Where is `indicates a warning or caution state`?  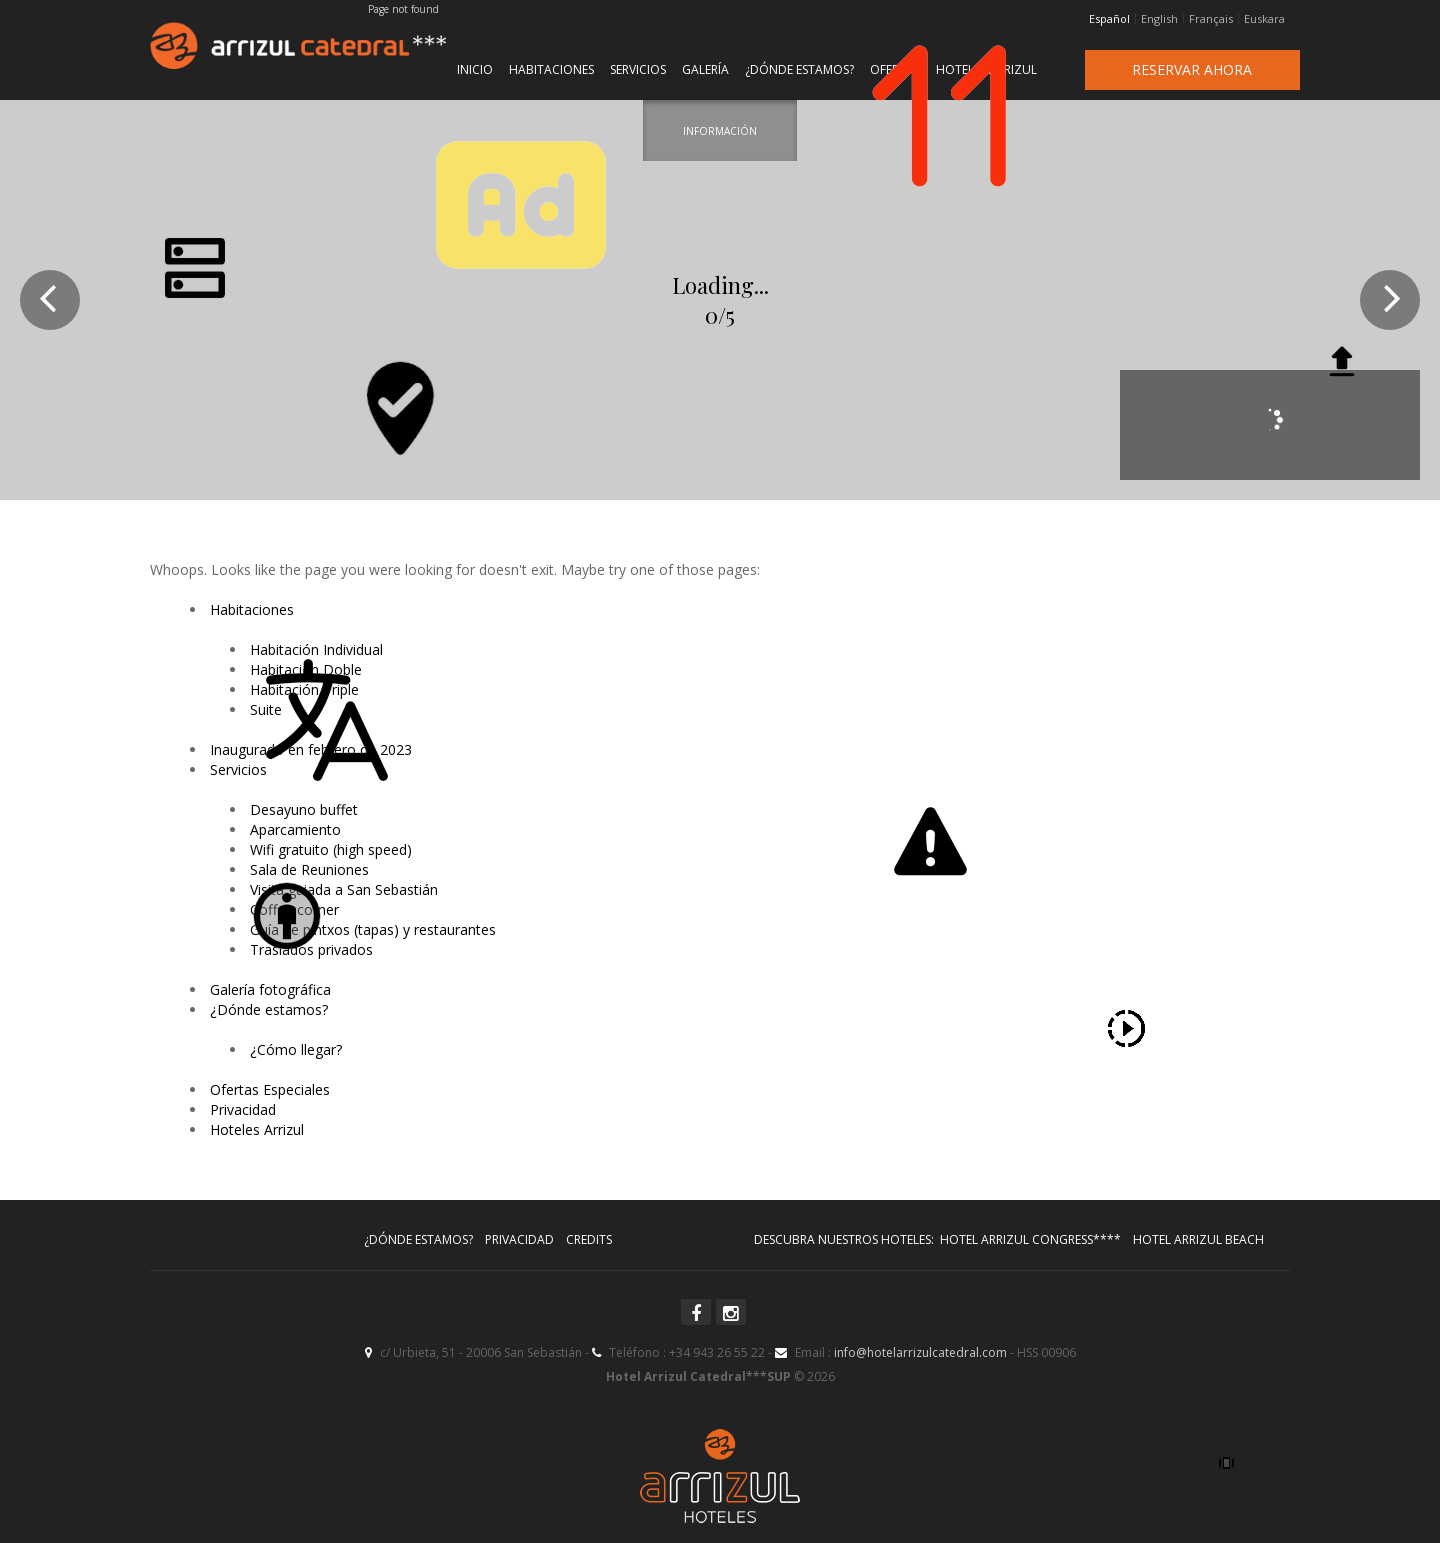
indicates a warning or caution state is located at coordinates (930, 843).